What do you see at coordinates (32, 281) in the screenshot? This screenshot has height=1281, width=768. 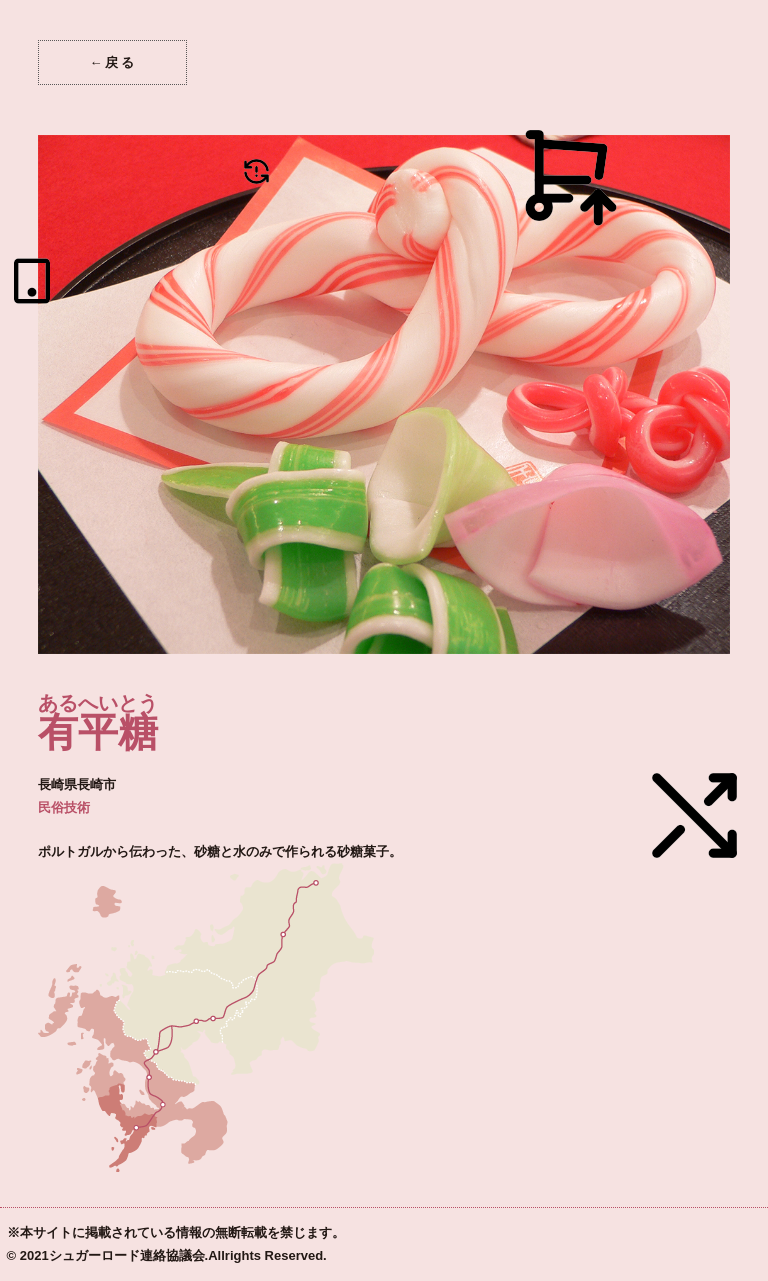 I see `switch to tablet view` at bounding box center [32, 281].